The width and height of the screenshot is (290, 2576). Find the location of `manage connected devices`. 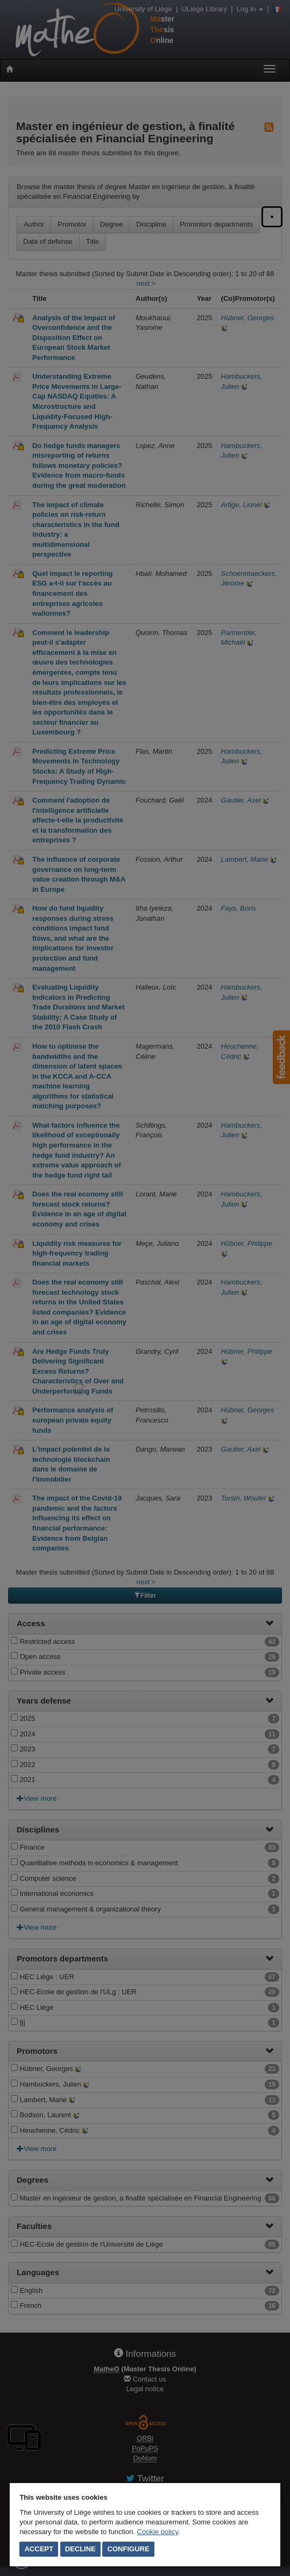

manage connected devices is located at coordinates (23, 2437).